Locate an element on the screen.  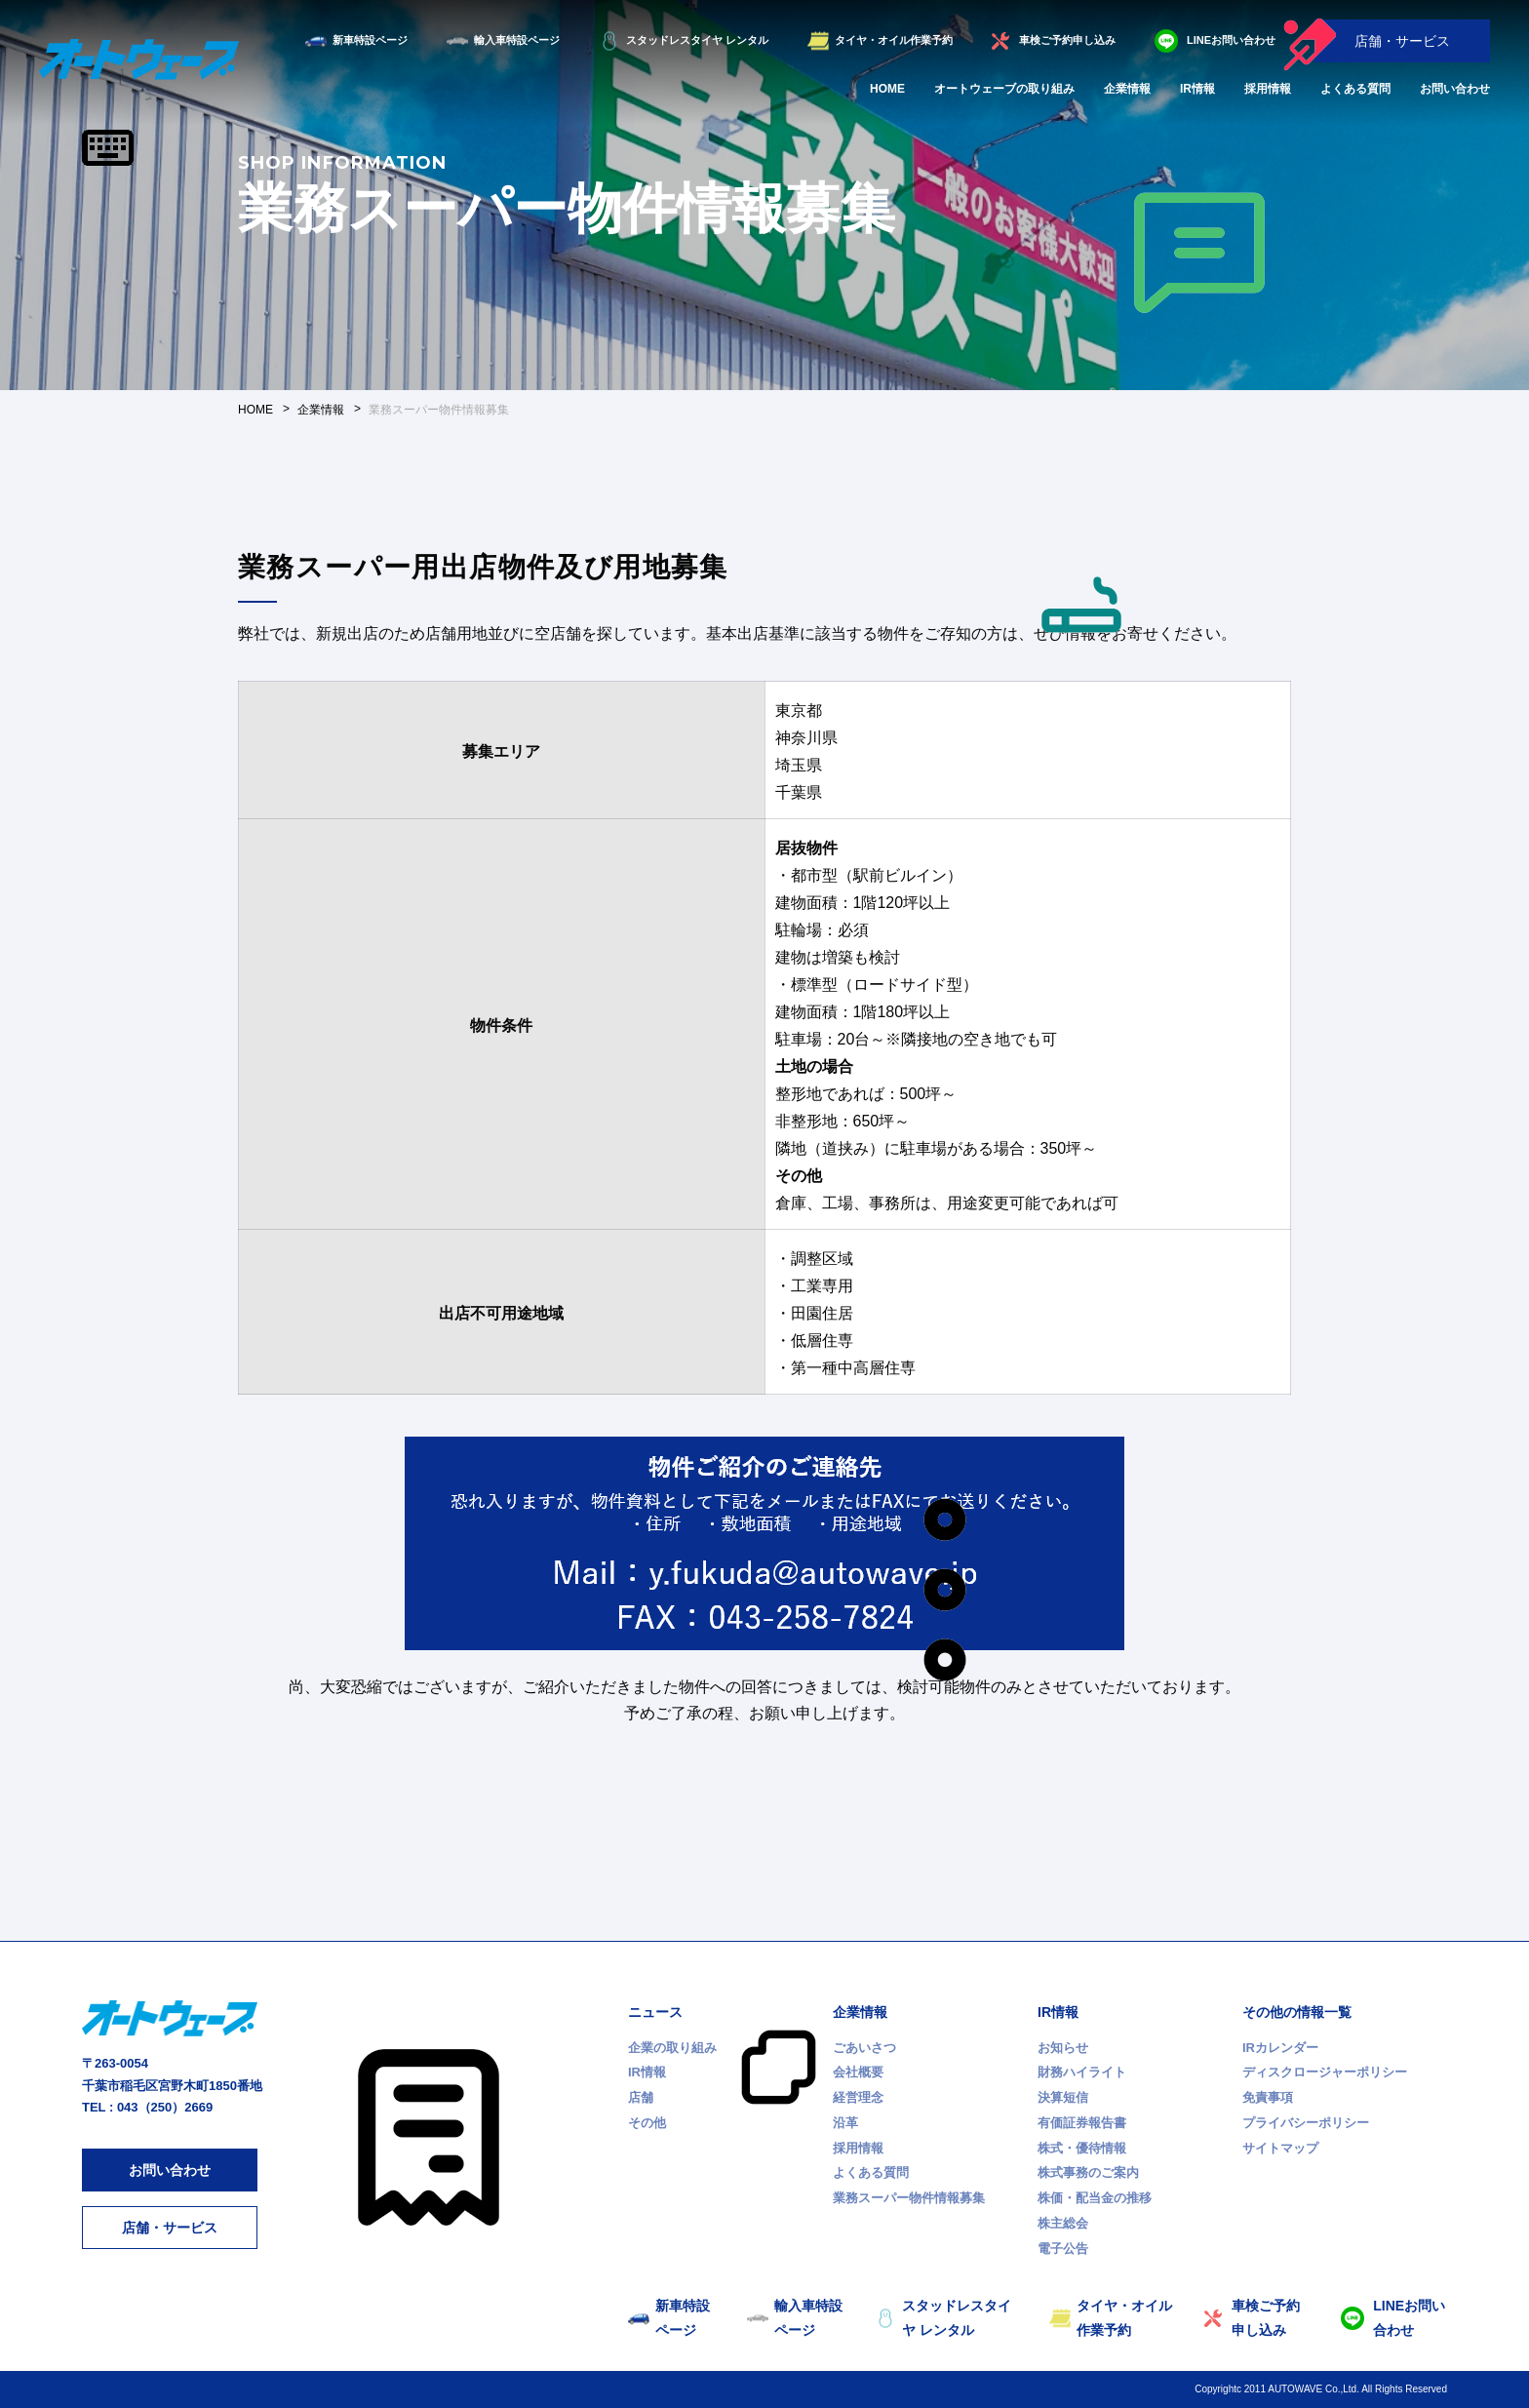
indicates a designated smoking area is located at coordinates (1081, 609).